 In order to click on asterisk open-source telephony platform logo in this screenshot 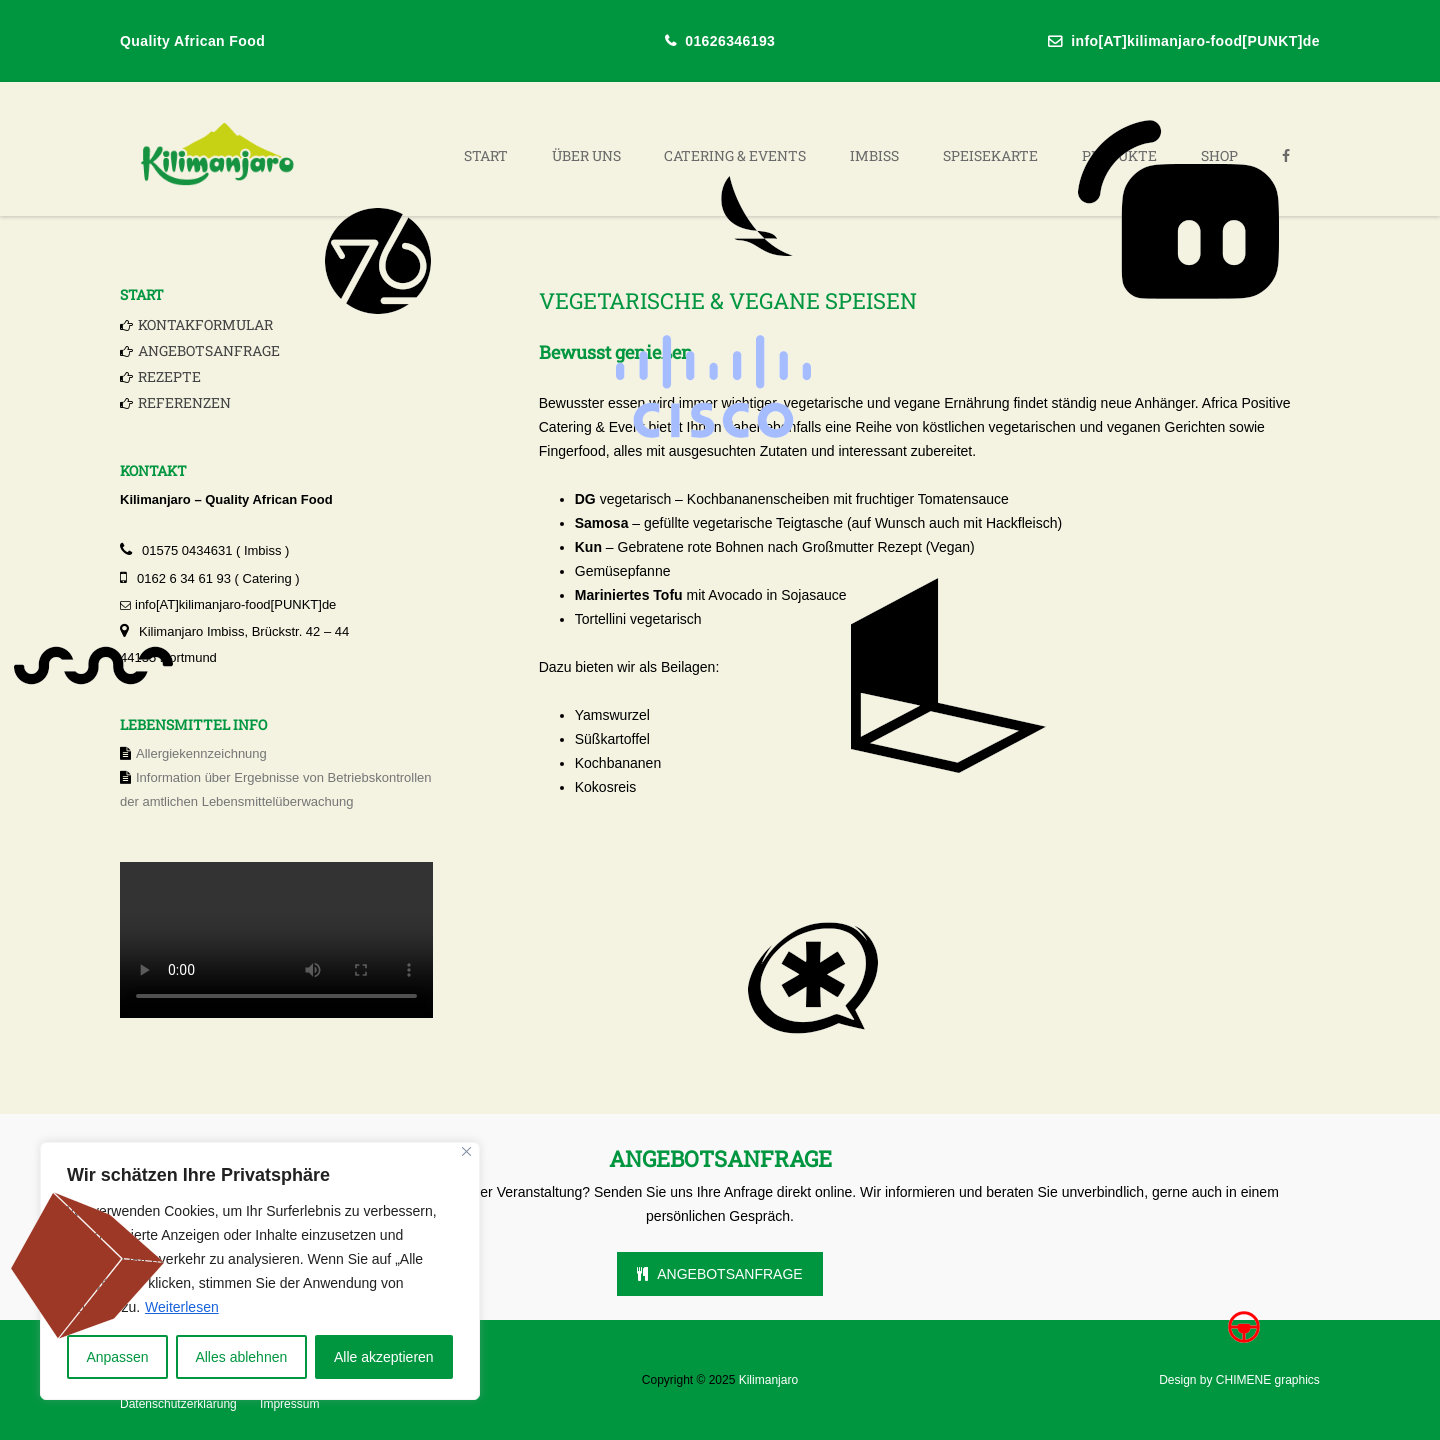, I will do `click(813, 978)`.